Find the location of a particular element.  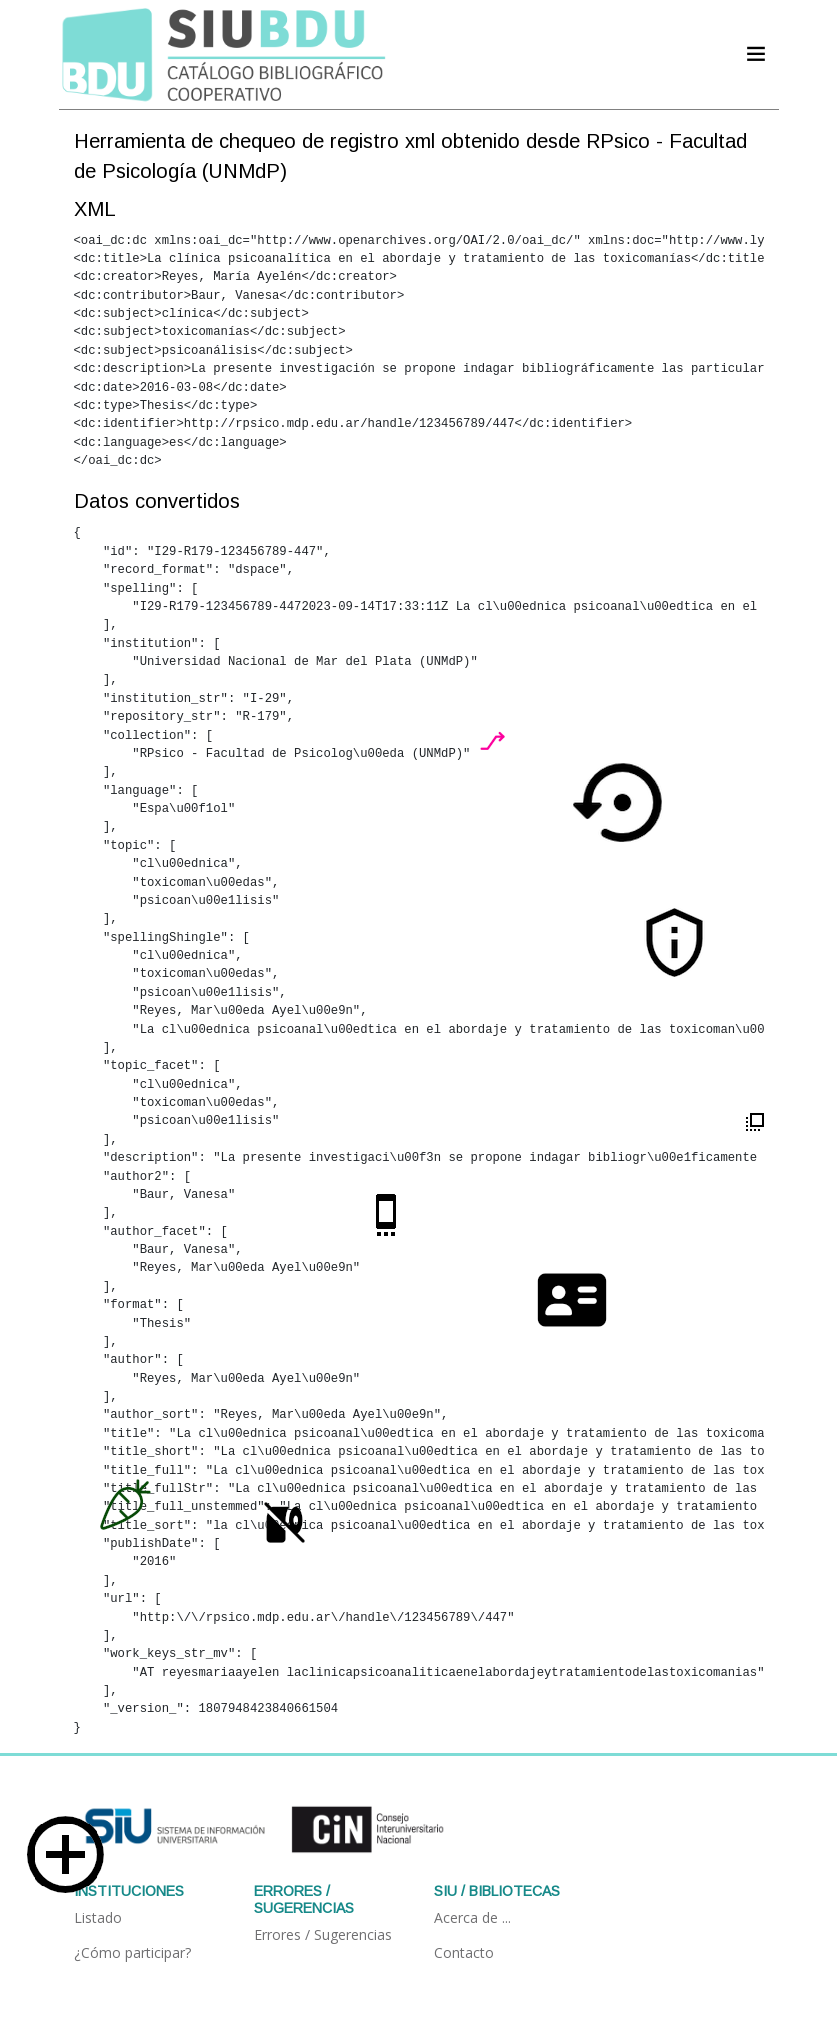

browse vegetable or produce category is located at coordinates (124, 1505).